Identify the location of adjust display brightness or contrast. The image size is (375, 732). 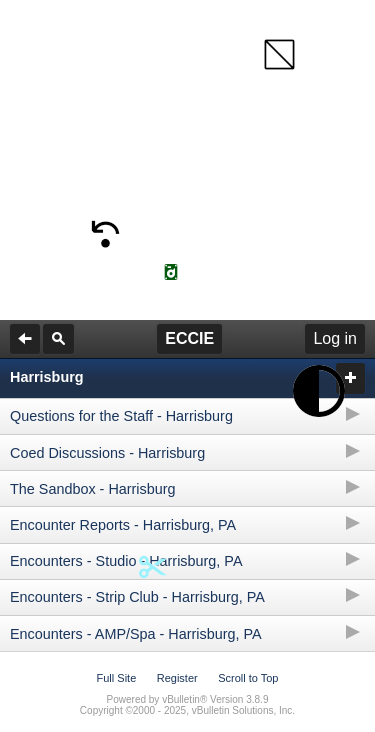
(319, 391).